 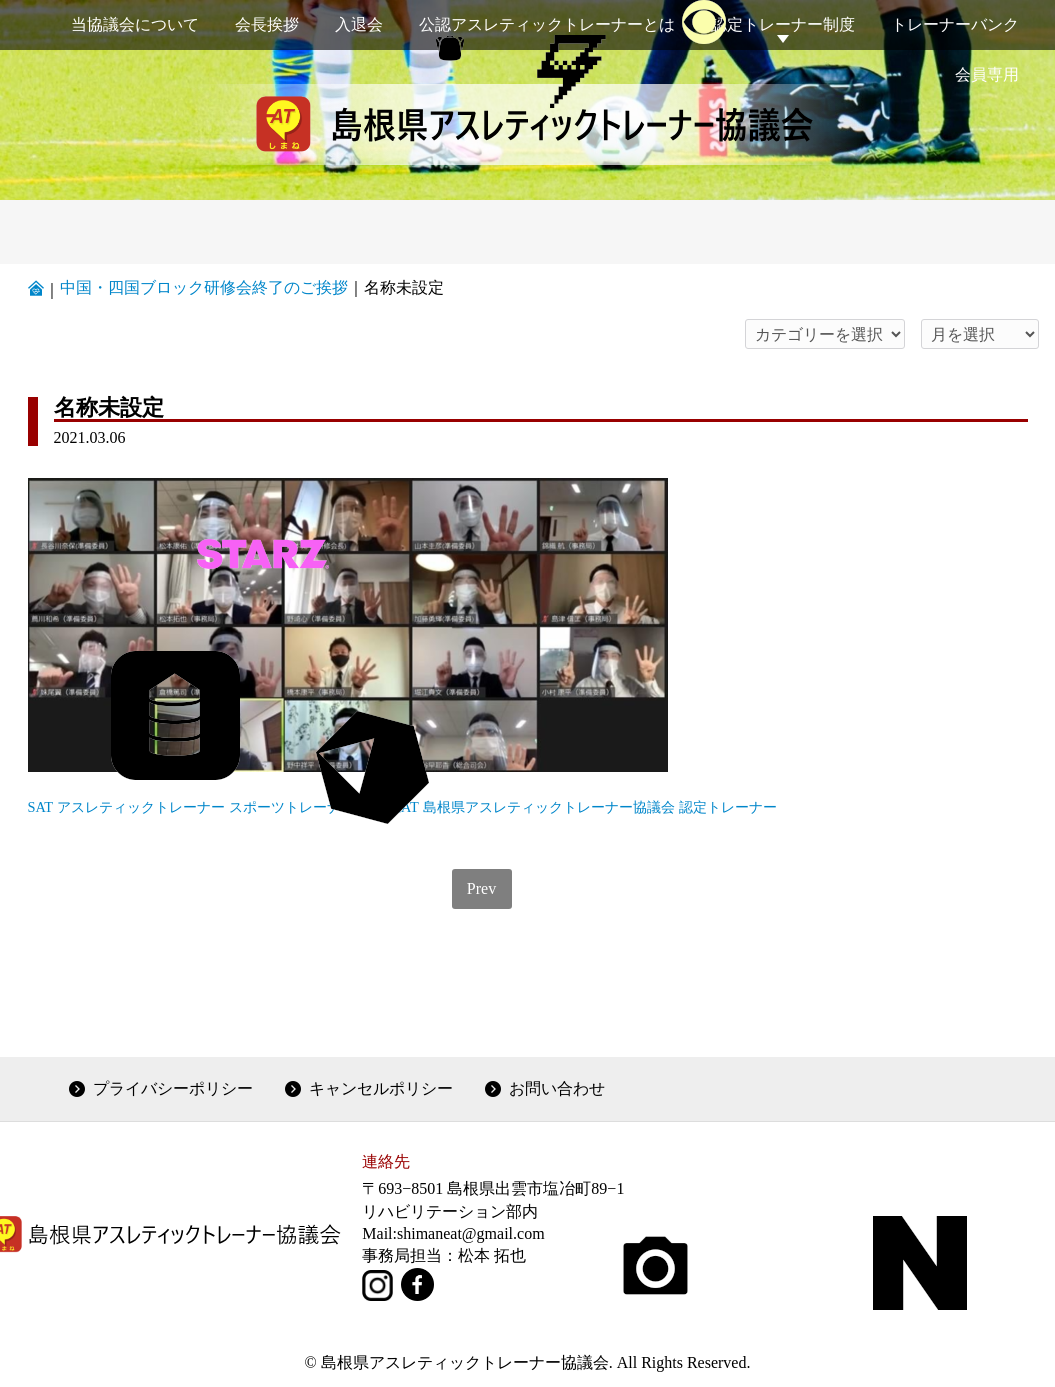 I want to click on CBS network logo, so click(x=704, y=22).